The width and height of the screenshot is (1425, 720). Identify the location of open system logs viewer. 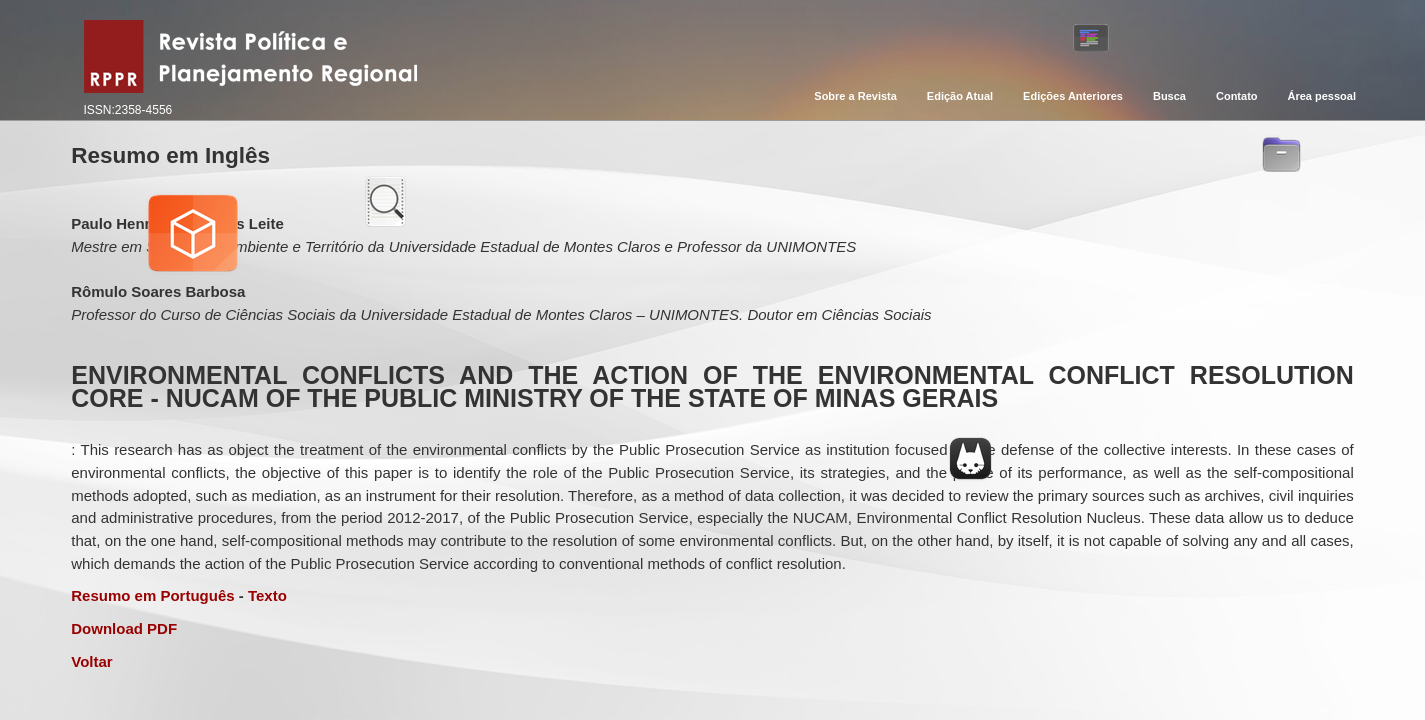
(385, 201).